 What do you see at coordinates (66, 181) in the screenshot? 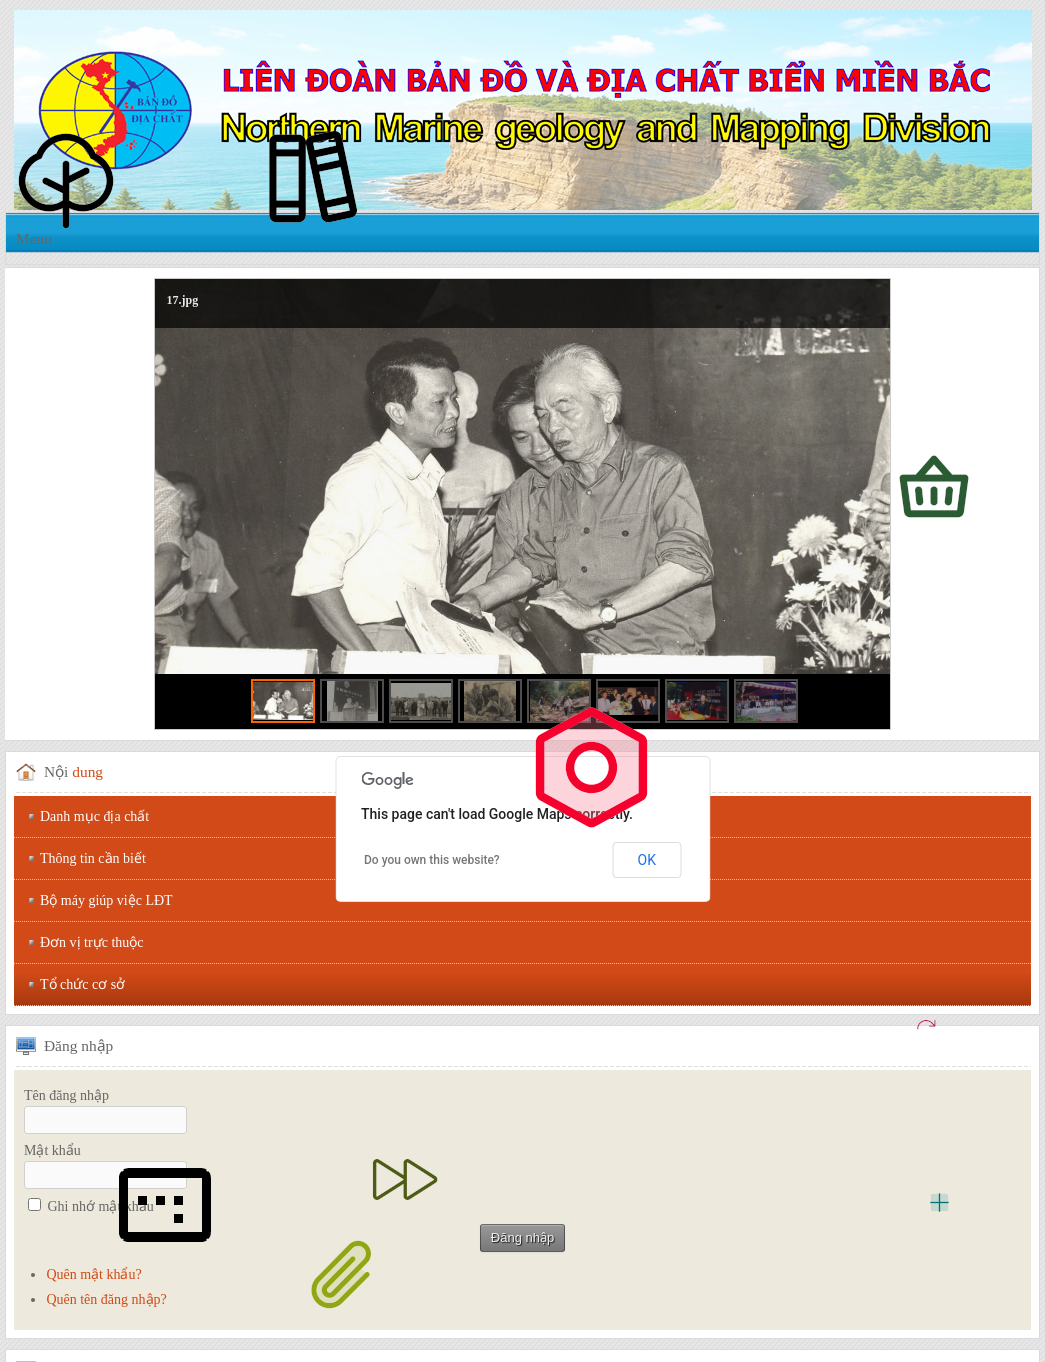
I see `view parks or nature areas nearby` at bounding box center [66, 181].